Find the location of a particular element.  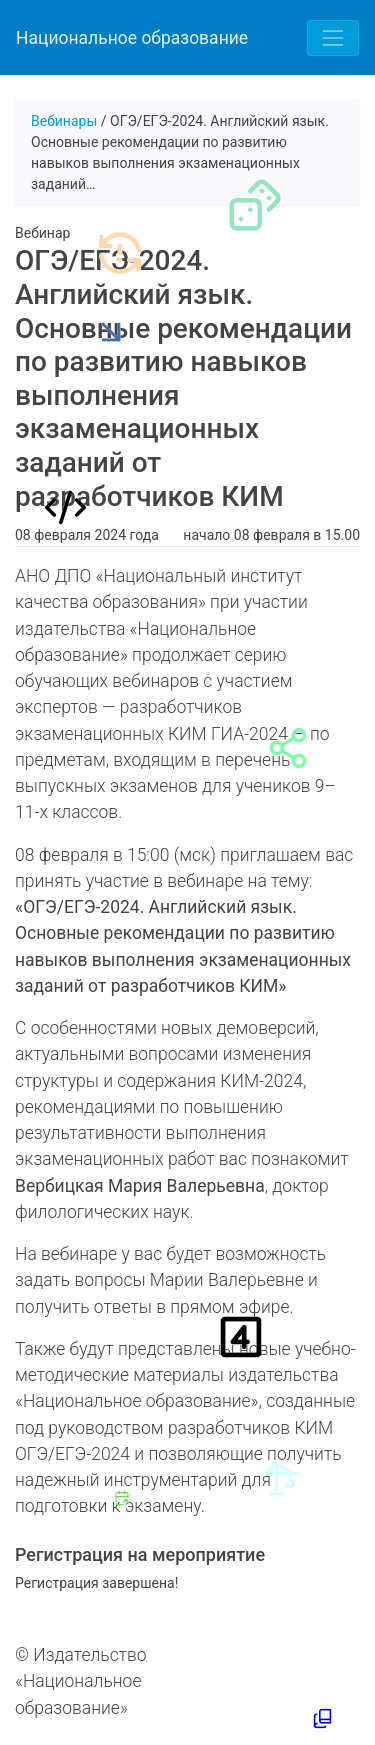

share content with others is located at coordinates (288, 748).